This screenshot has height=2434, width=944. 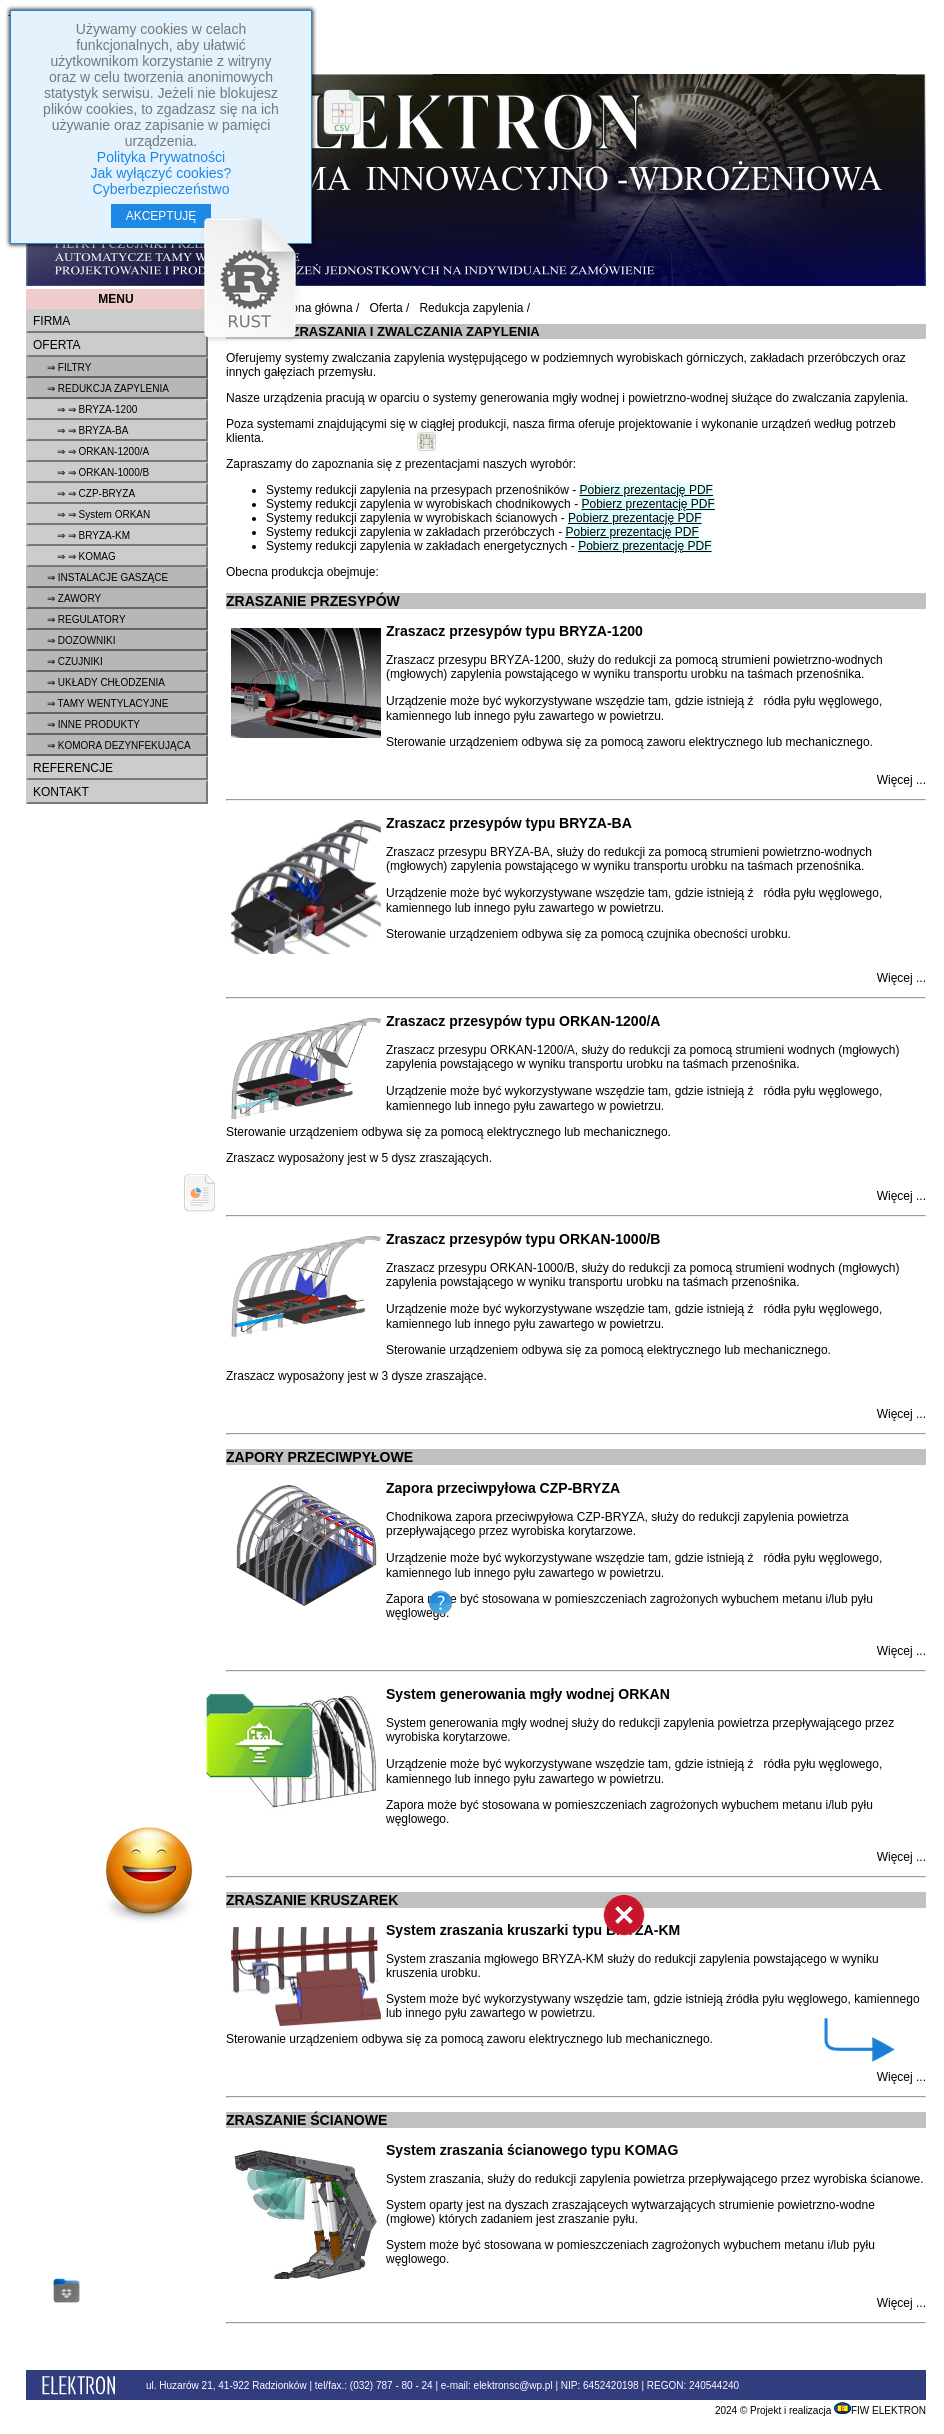 What do you see at coordinates (250, 280) in the screenshot?
I see `a rust programming language source file` at bounding box center [250, 280].